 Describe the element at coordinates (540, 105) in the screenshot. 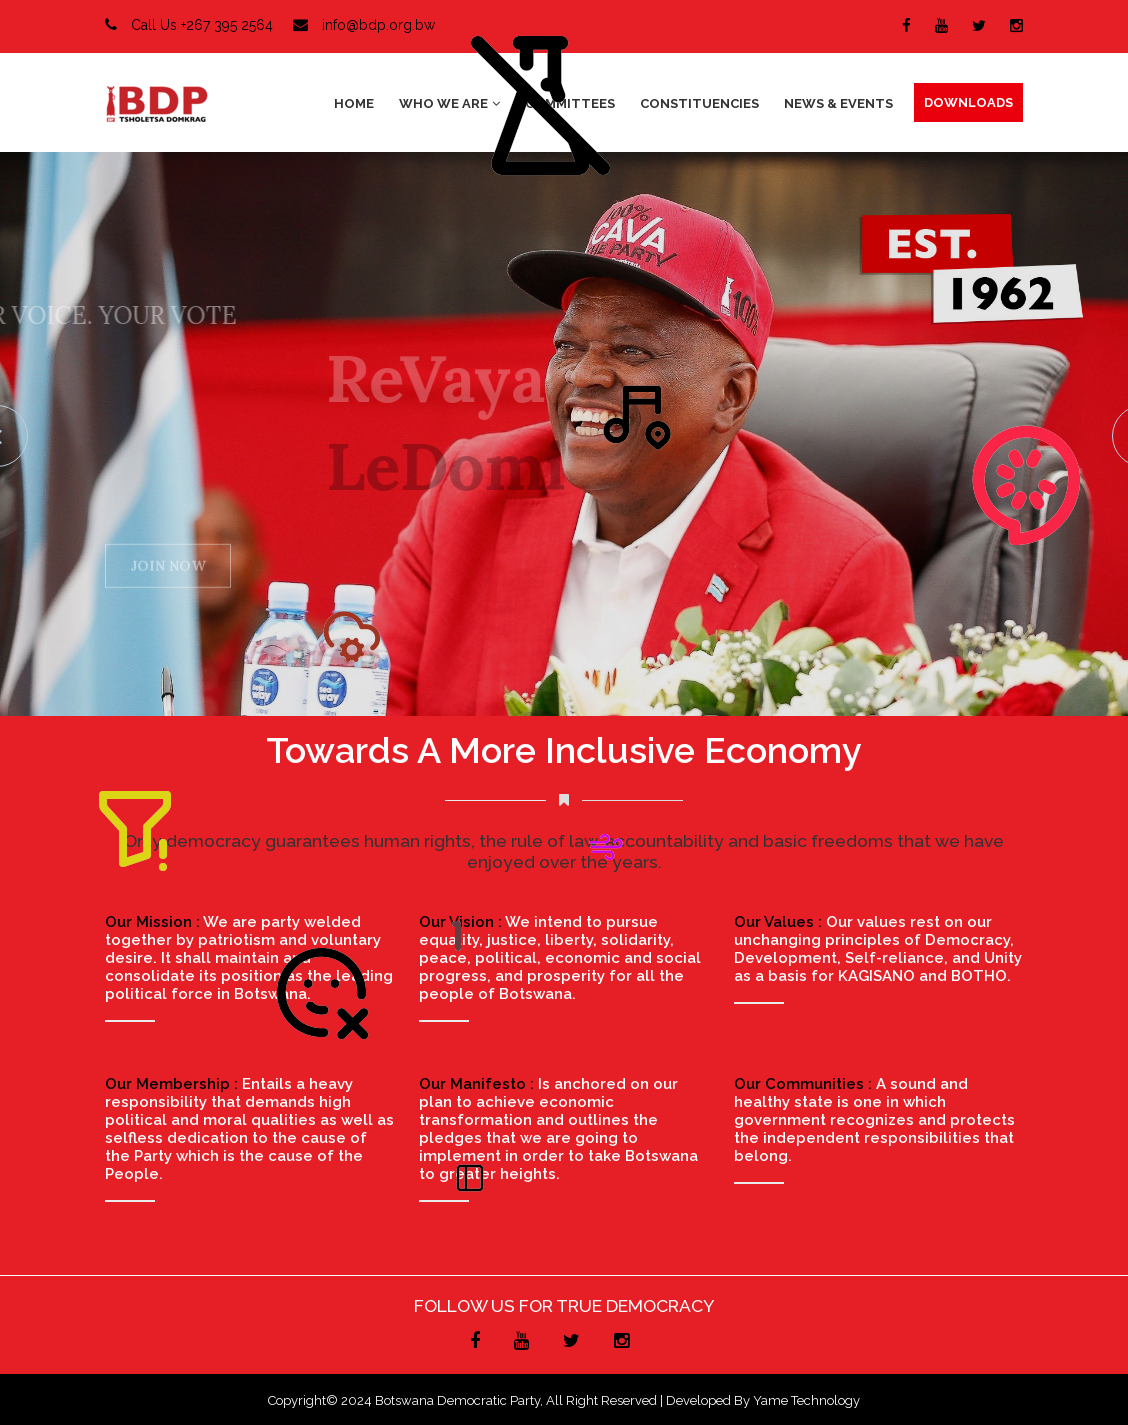

I see `disable experimental features` at that location.